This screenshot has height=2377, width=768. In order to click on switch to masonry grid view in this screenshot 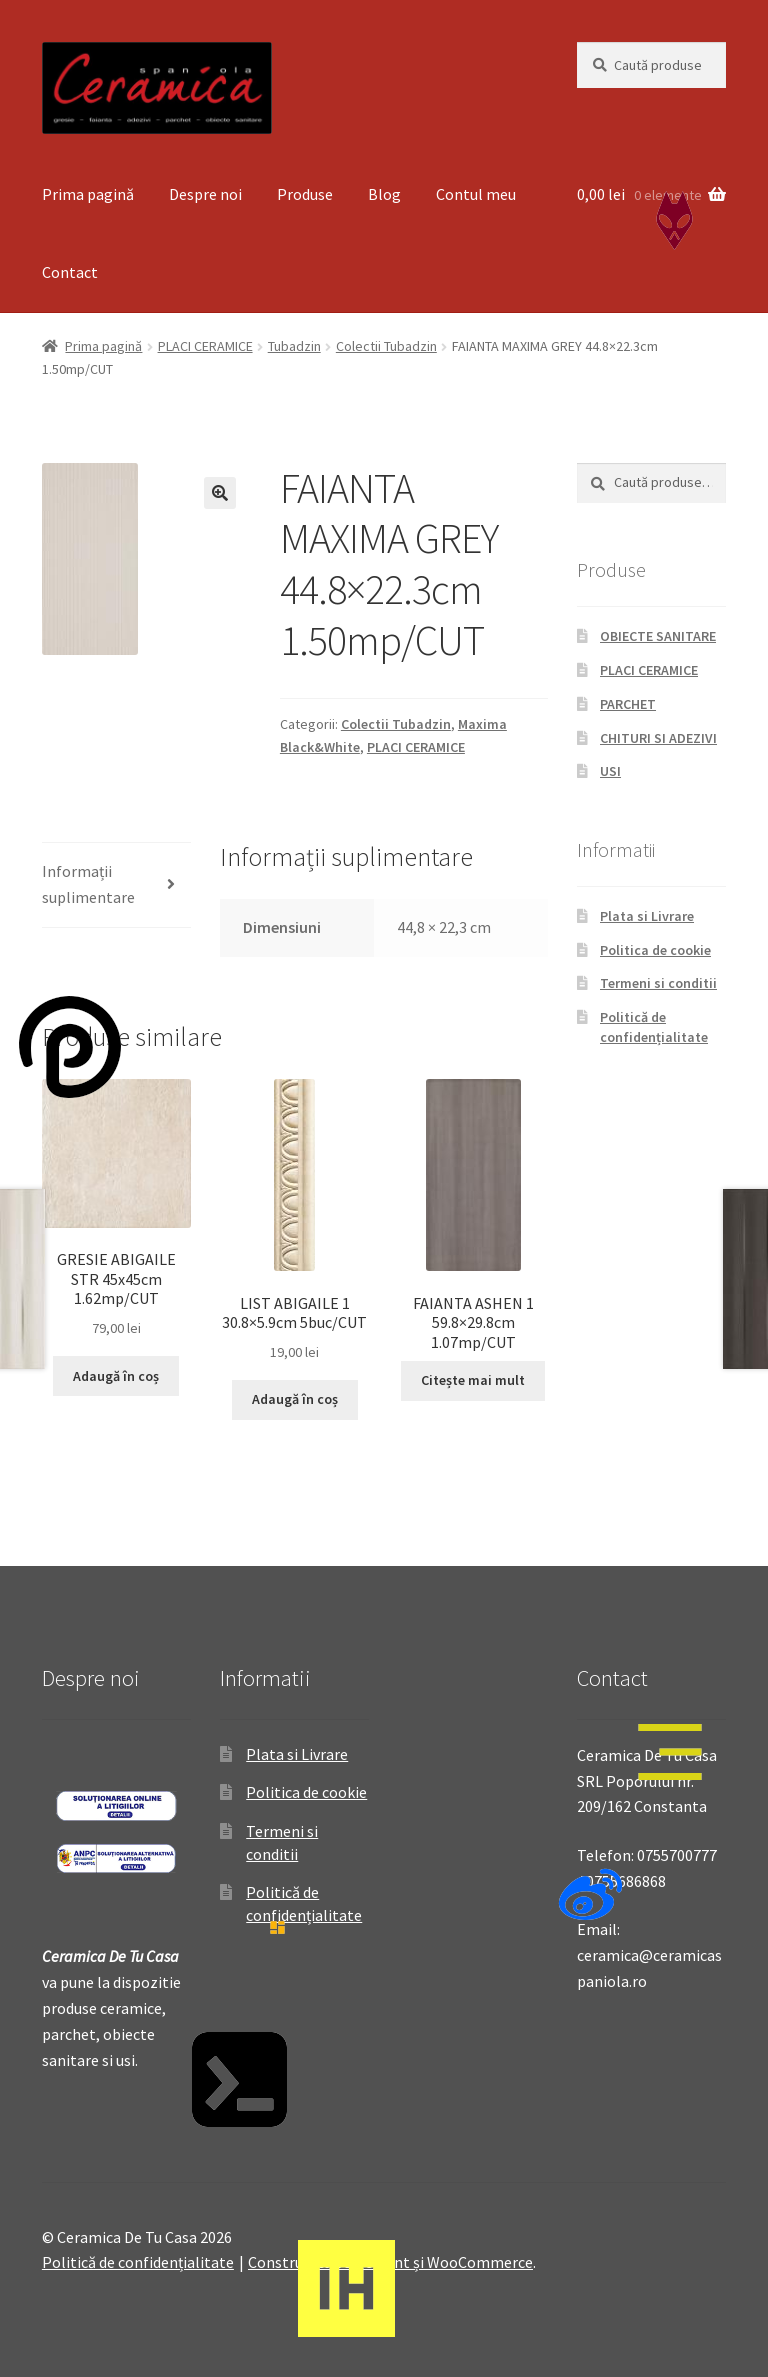, I will do `click(277, 1927)`.